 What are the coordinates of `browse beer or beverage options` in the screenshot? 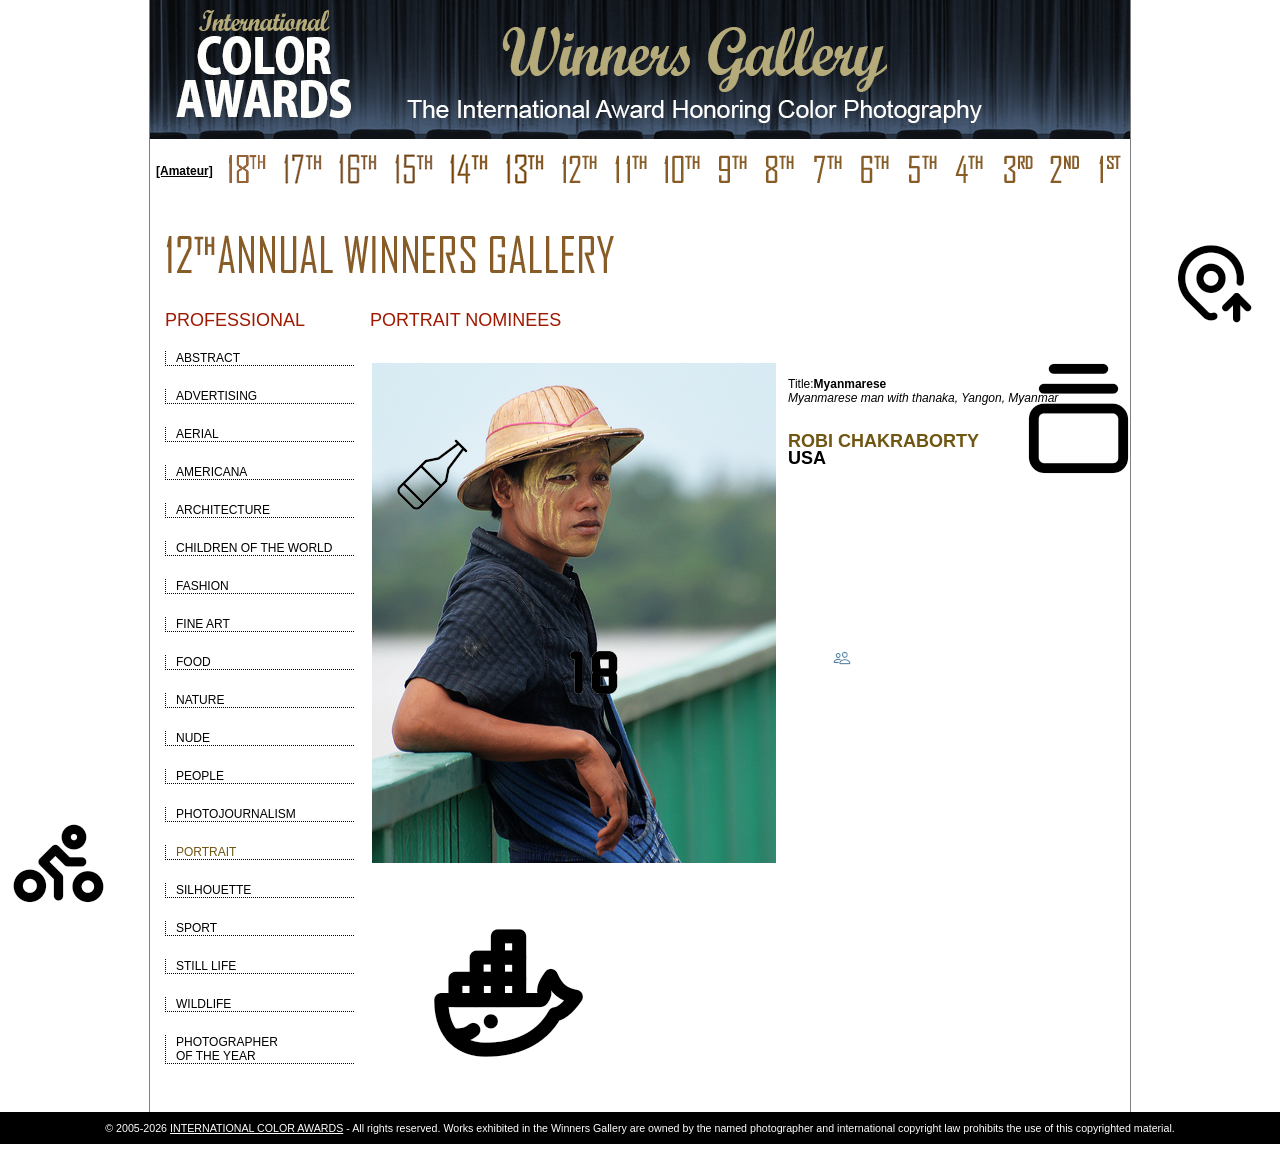 It's located at (431, 476).